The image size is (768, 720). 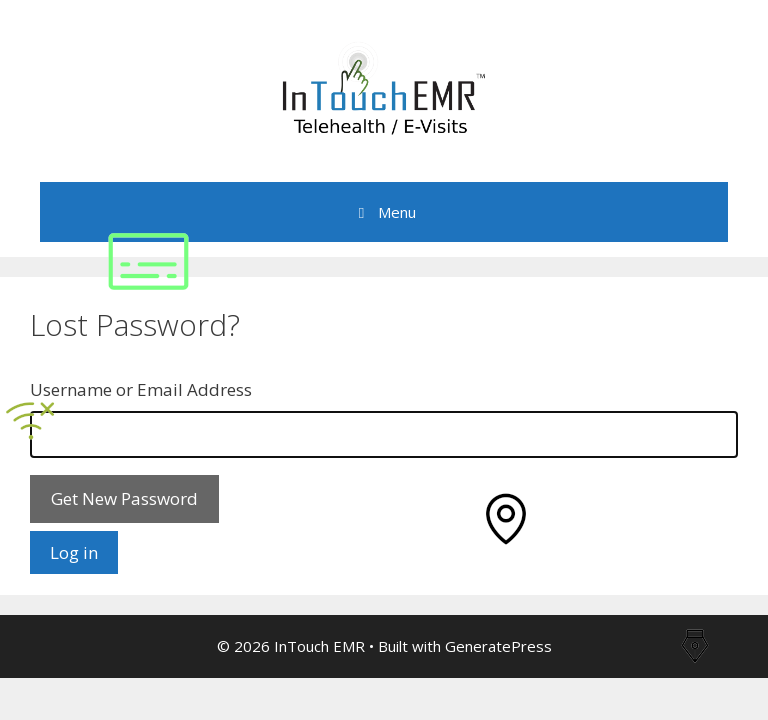 I want to click on access drawing or illustration tools, so click(x=695, y=645).